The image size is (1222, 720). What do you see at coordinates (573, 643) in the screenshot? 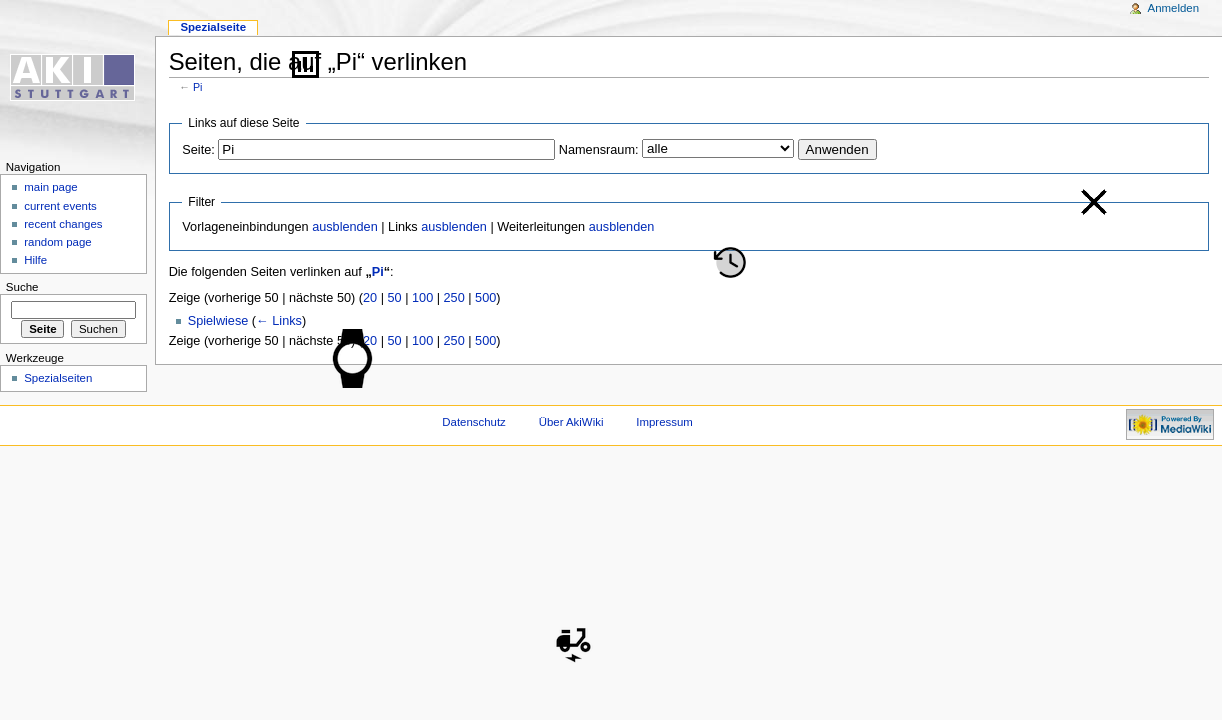
I see `select electric moped as transportation mode` at bounding box center [573, 643].